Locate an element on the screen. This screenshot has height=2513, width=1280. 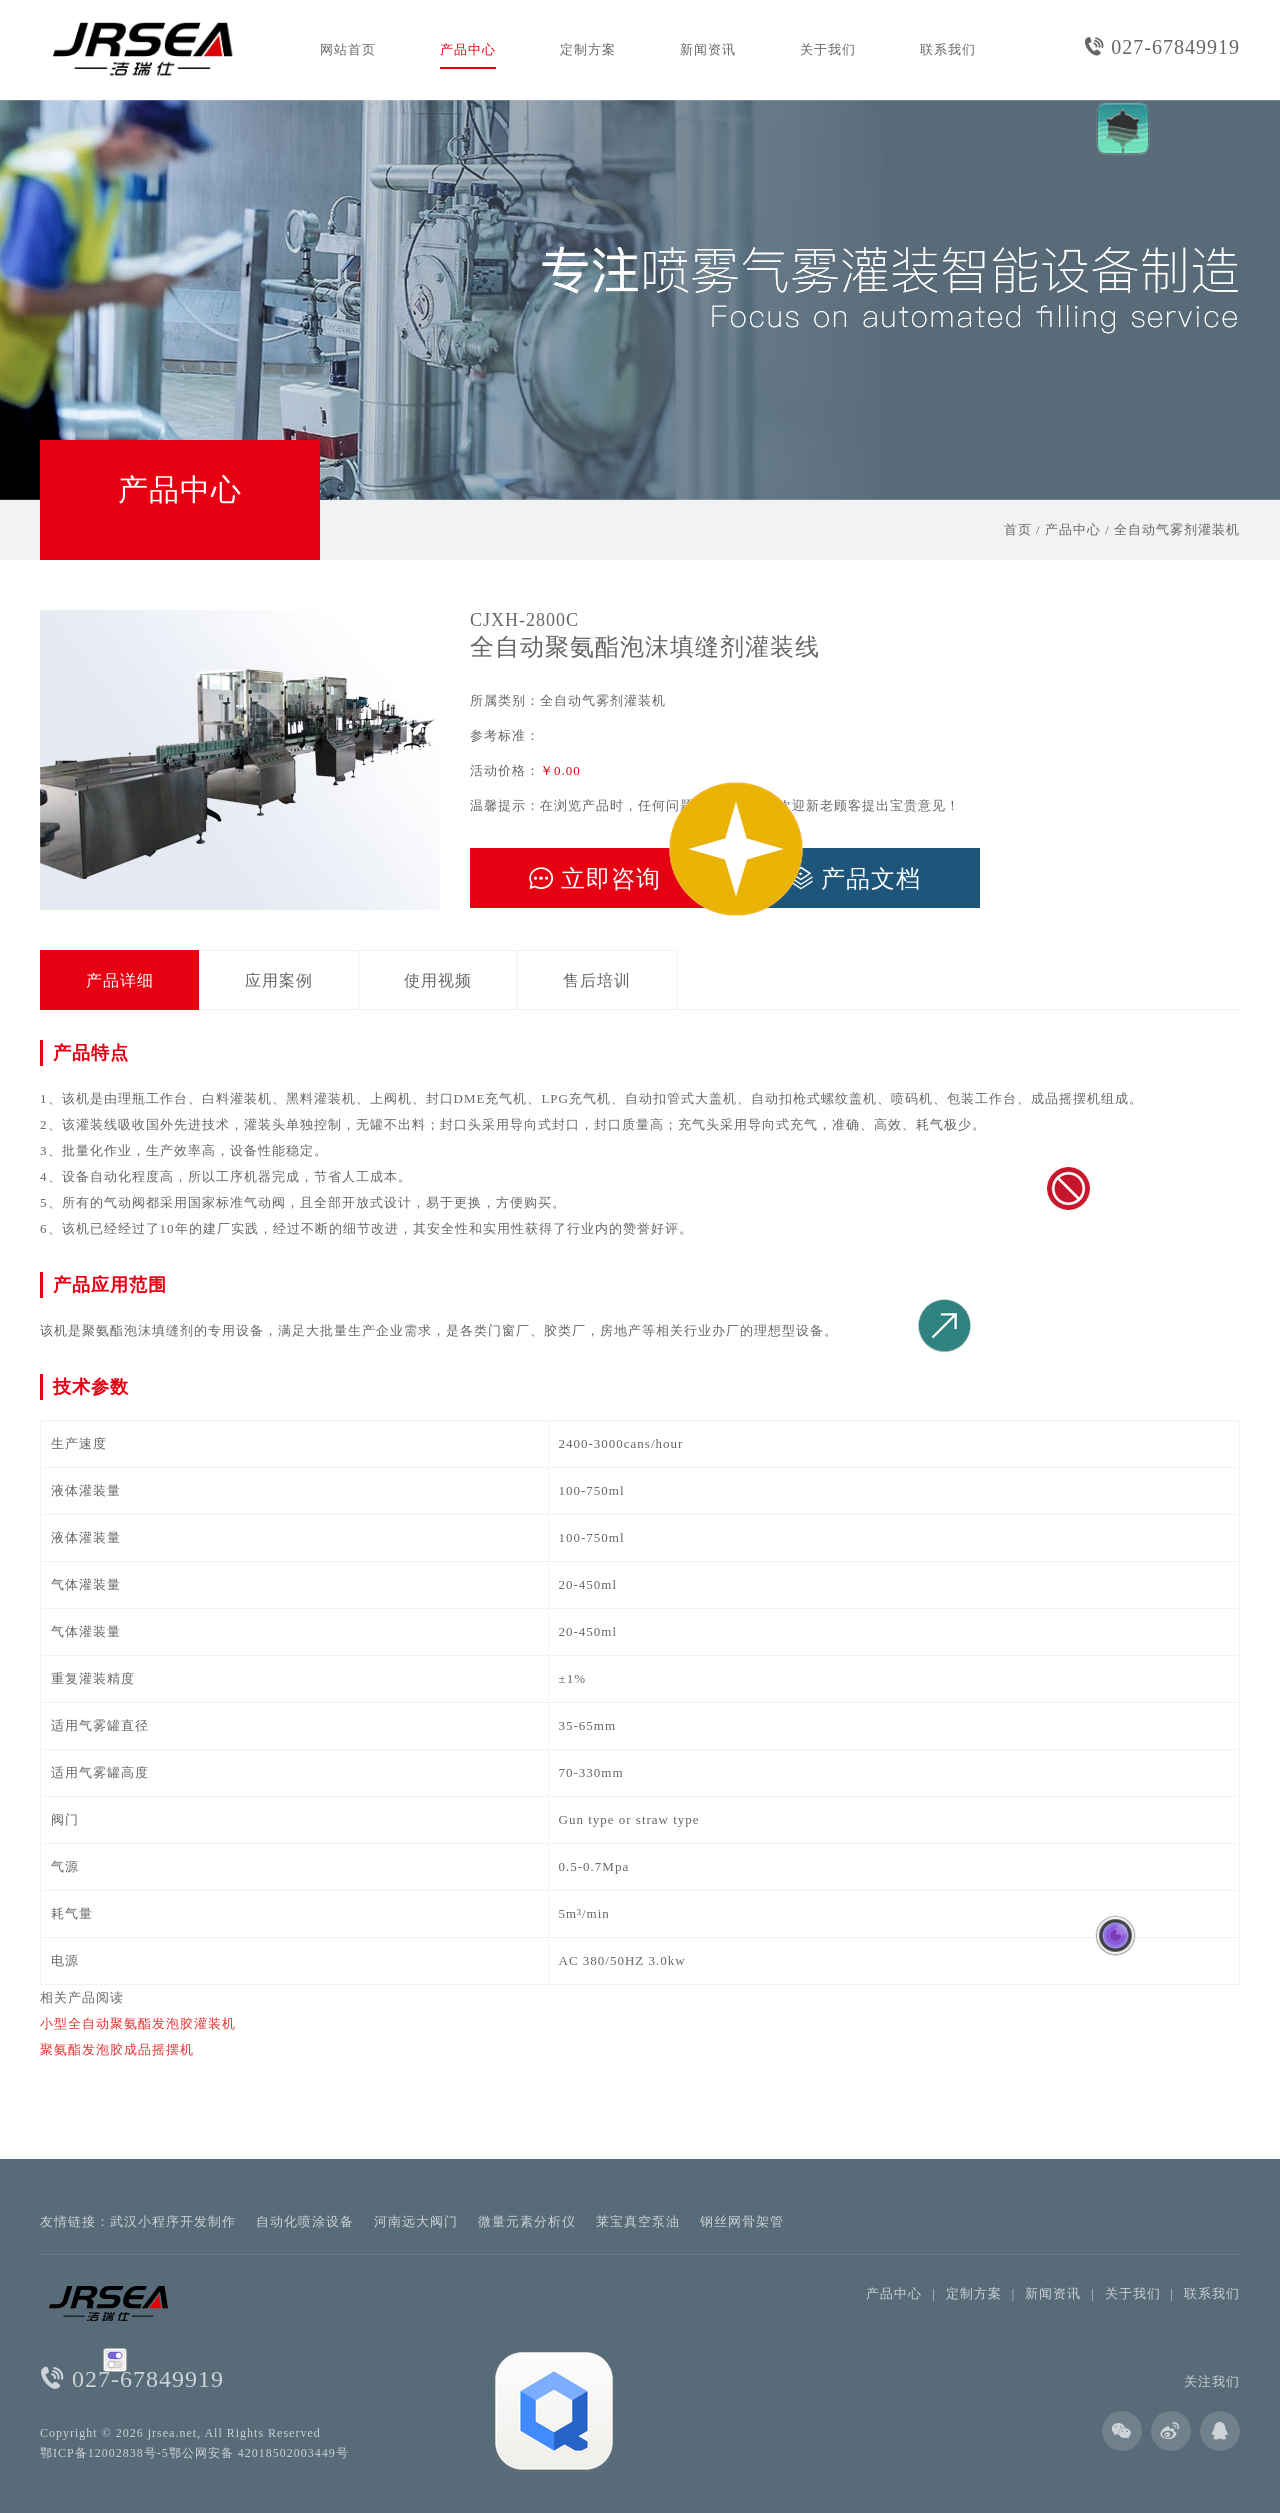
open qubes os application is located at coordinates (554, 2411).